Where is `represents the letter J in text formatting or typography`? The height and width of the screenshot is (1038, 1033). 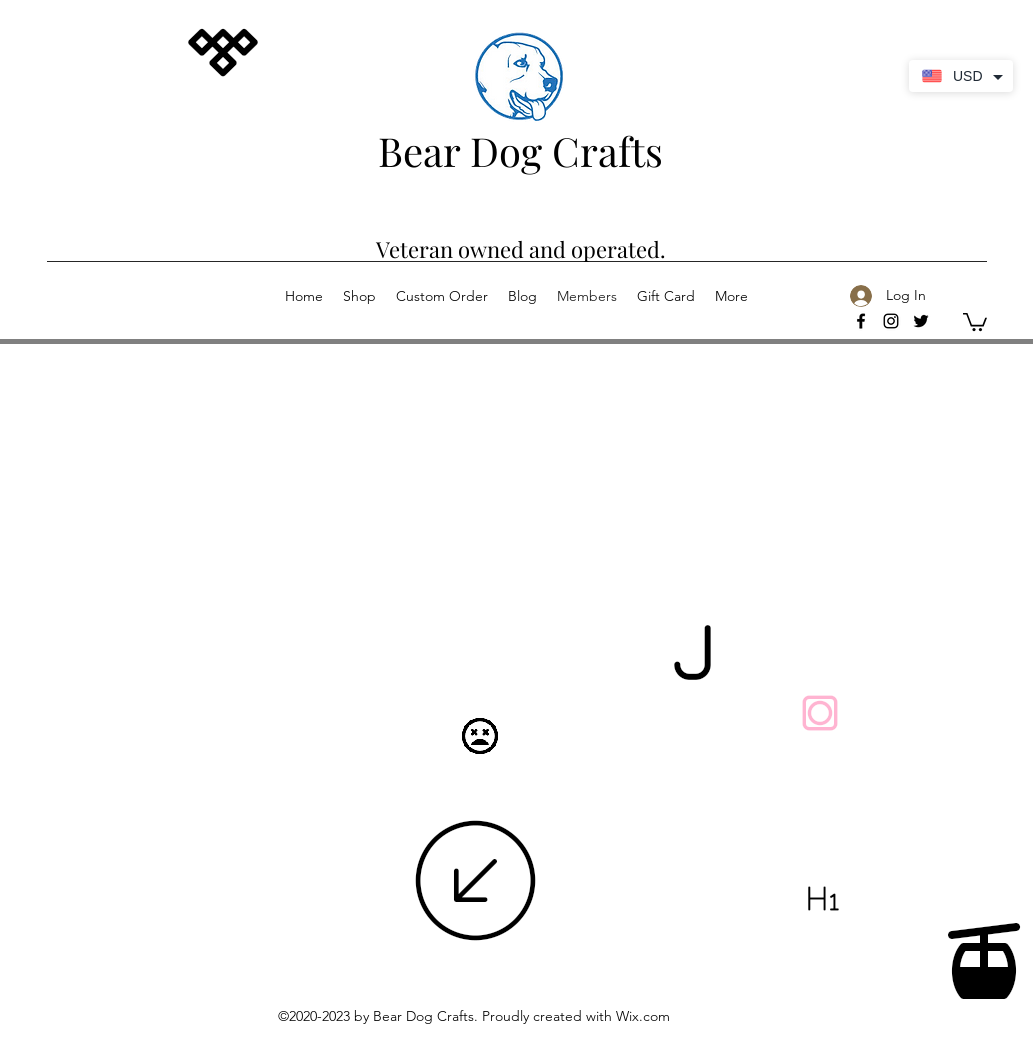
represents the letter J in text formatting or typography is located at coordinates (692, 652).